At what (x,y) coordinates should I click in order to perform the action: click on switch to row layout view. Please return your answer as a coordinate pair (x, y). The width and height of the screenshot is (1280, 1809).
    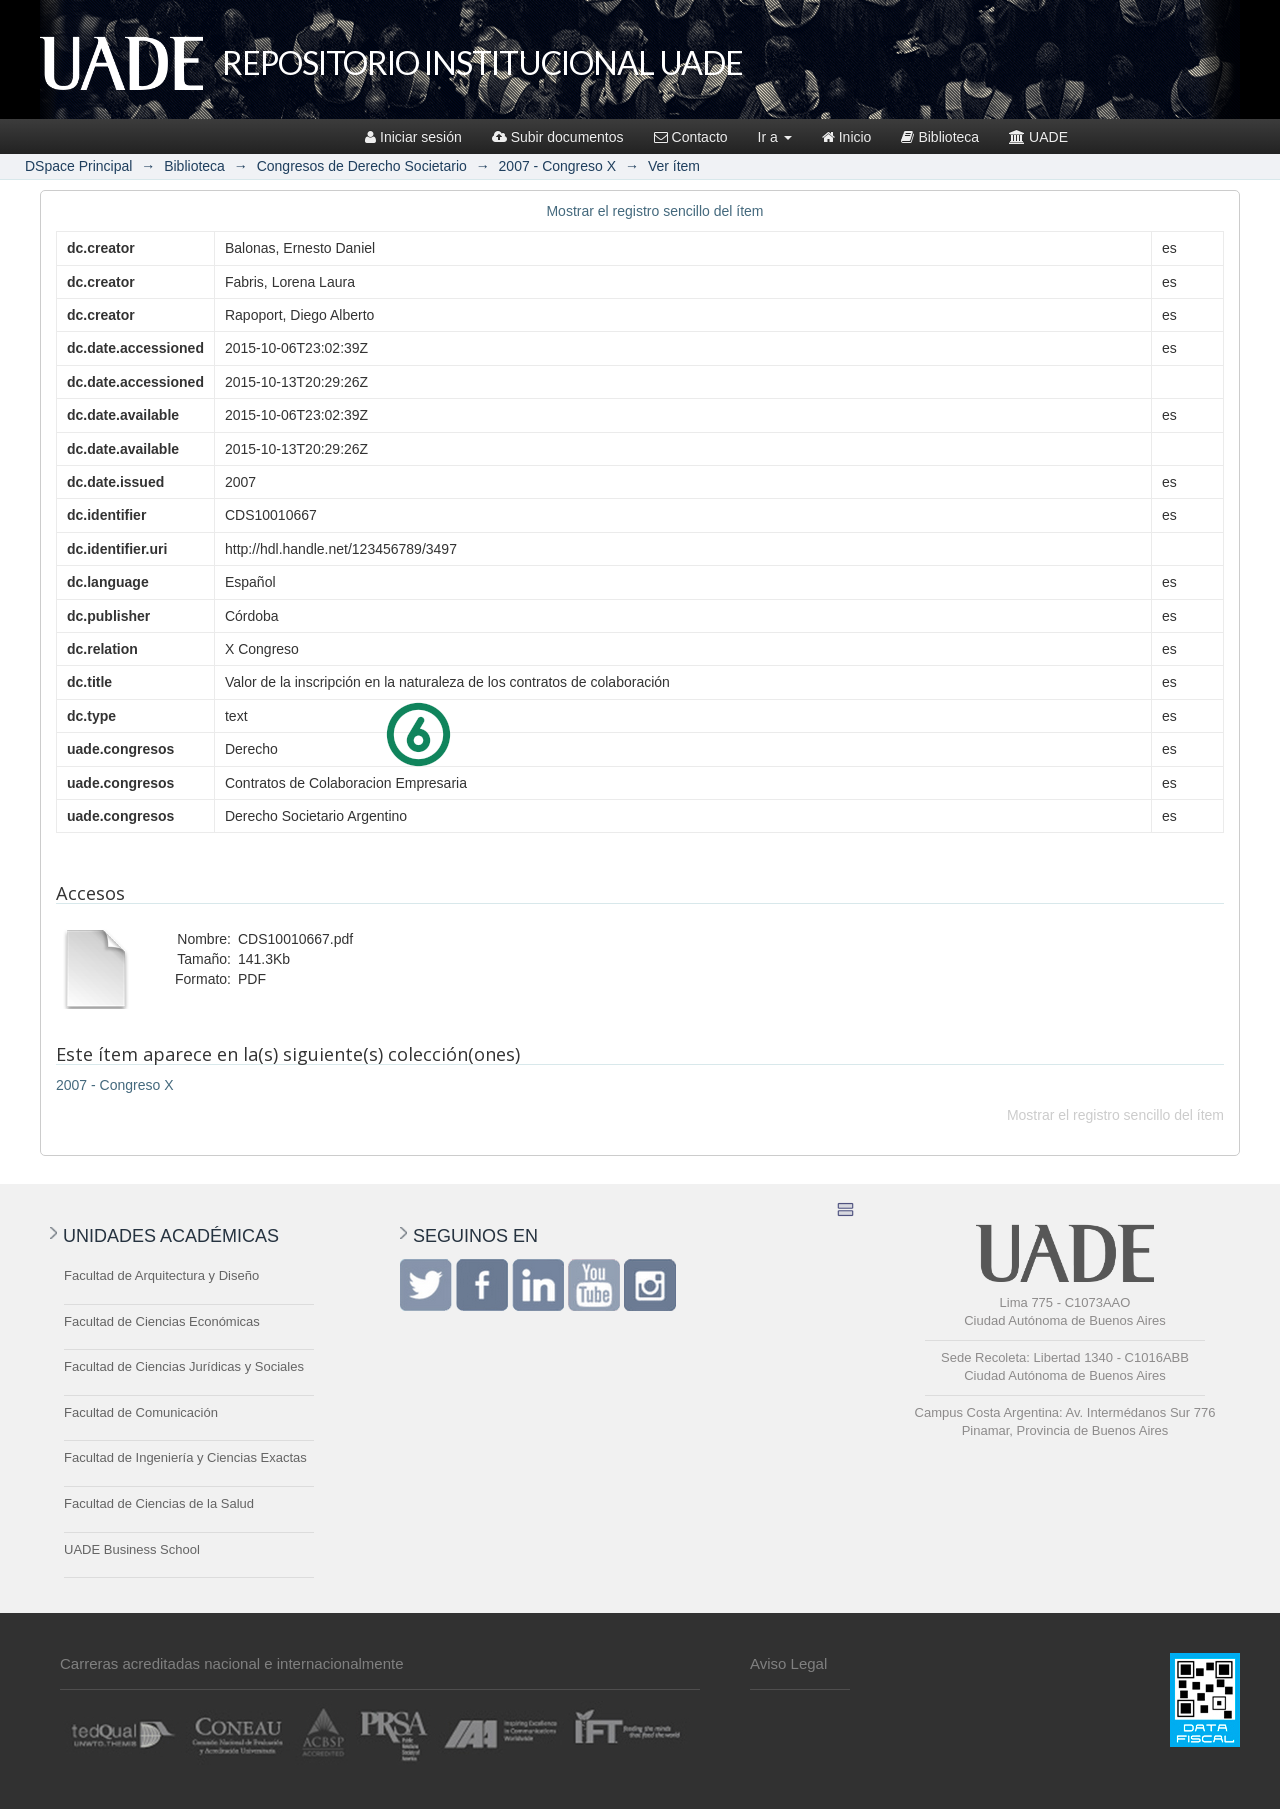
    Looking at the image, I should click on (845, 1209).